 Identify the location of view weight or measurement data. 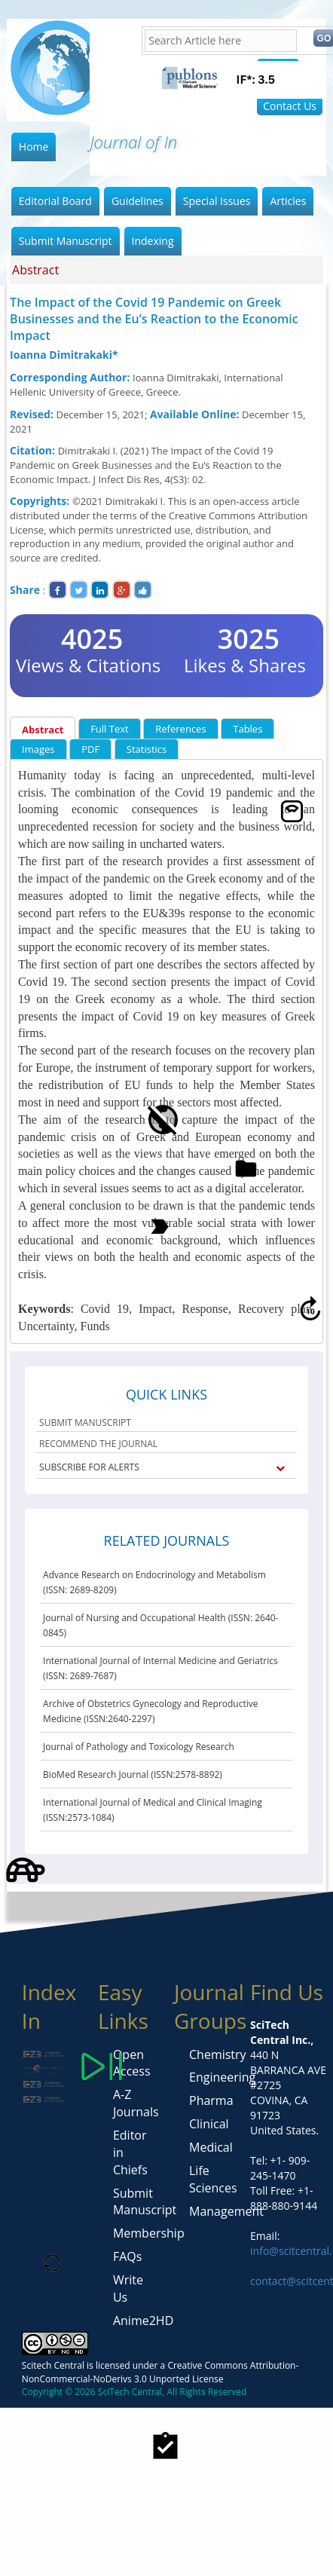
(292, 811).